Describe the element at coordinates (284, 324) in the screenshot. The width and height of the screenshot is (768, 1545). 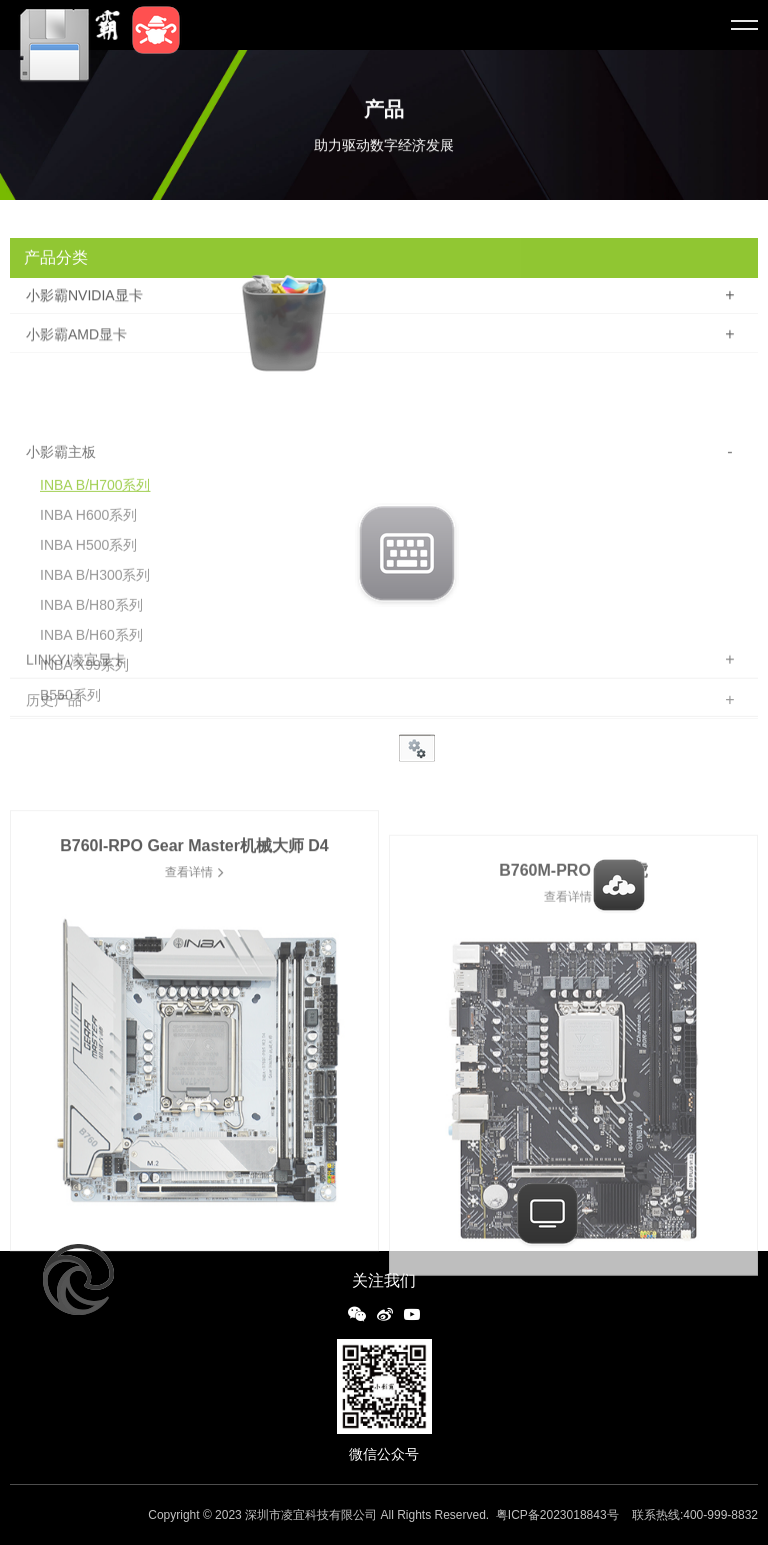
I see `trash bin with items ready to be emptied` at that location.